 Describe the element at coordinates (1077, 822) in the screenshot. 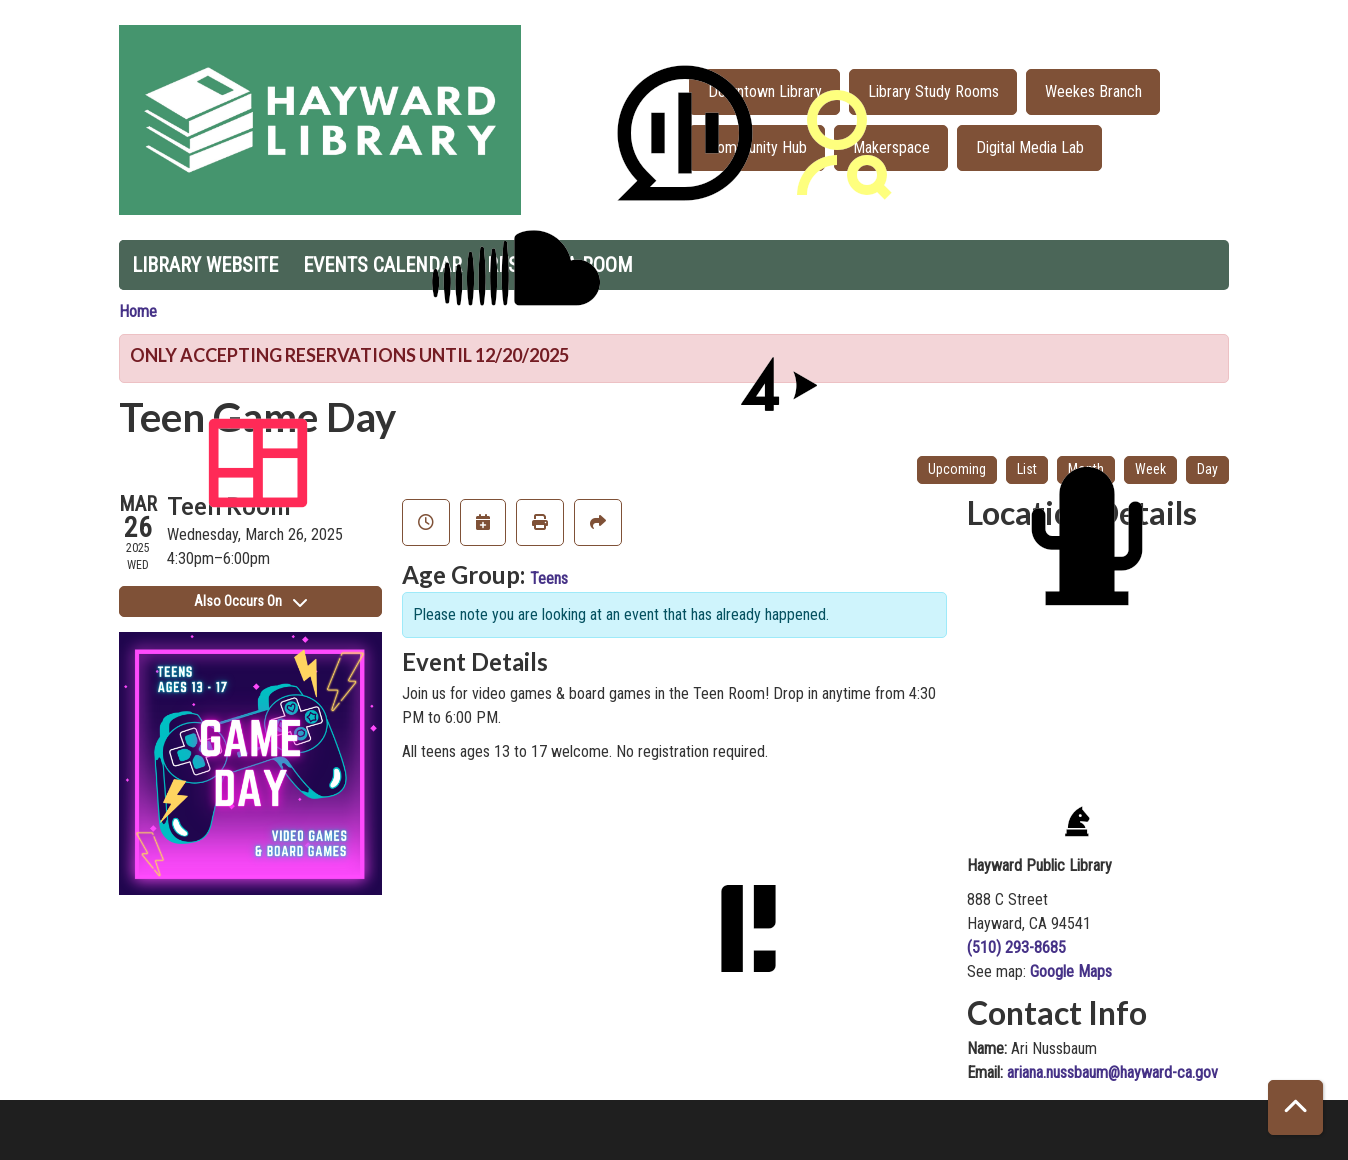

I see `play chess game` at that location.